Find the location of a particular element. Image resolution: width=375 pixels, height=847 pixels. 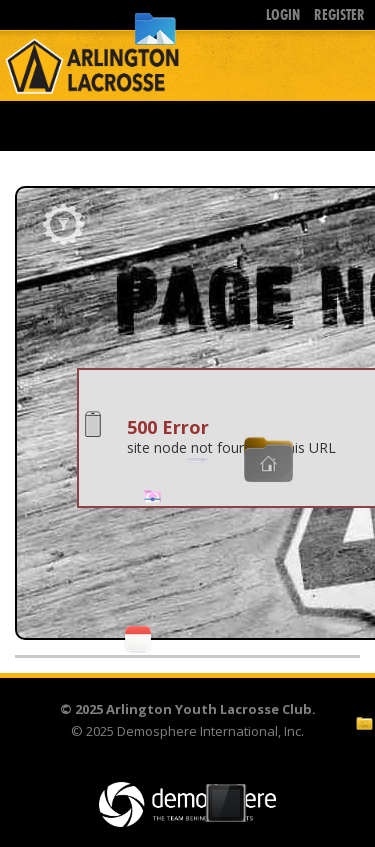

open folder containing landscape or mountain photos is located at coordinates (155, 30).